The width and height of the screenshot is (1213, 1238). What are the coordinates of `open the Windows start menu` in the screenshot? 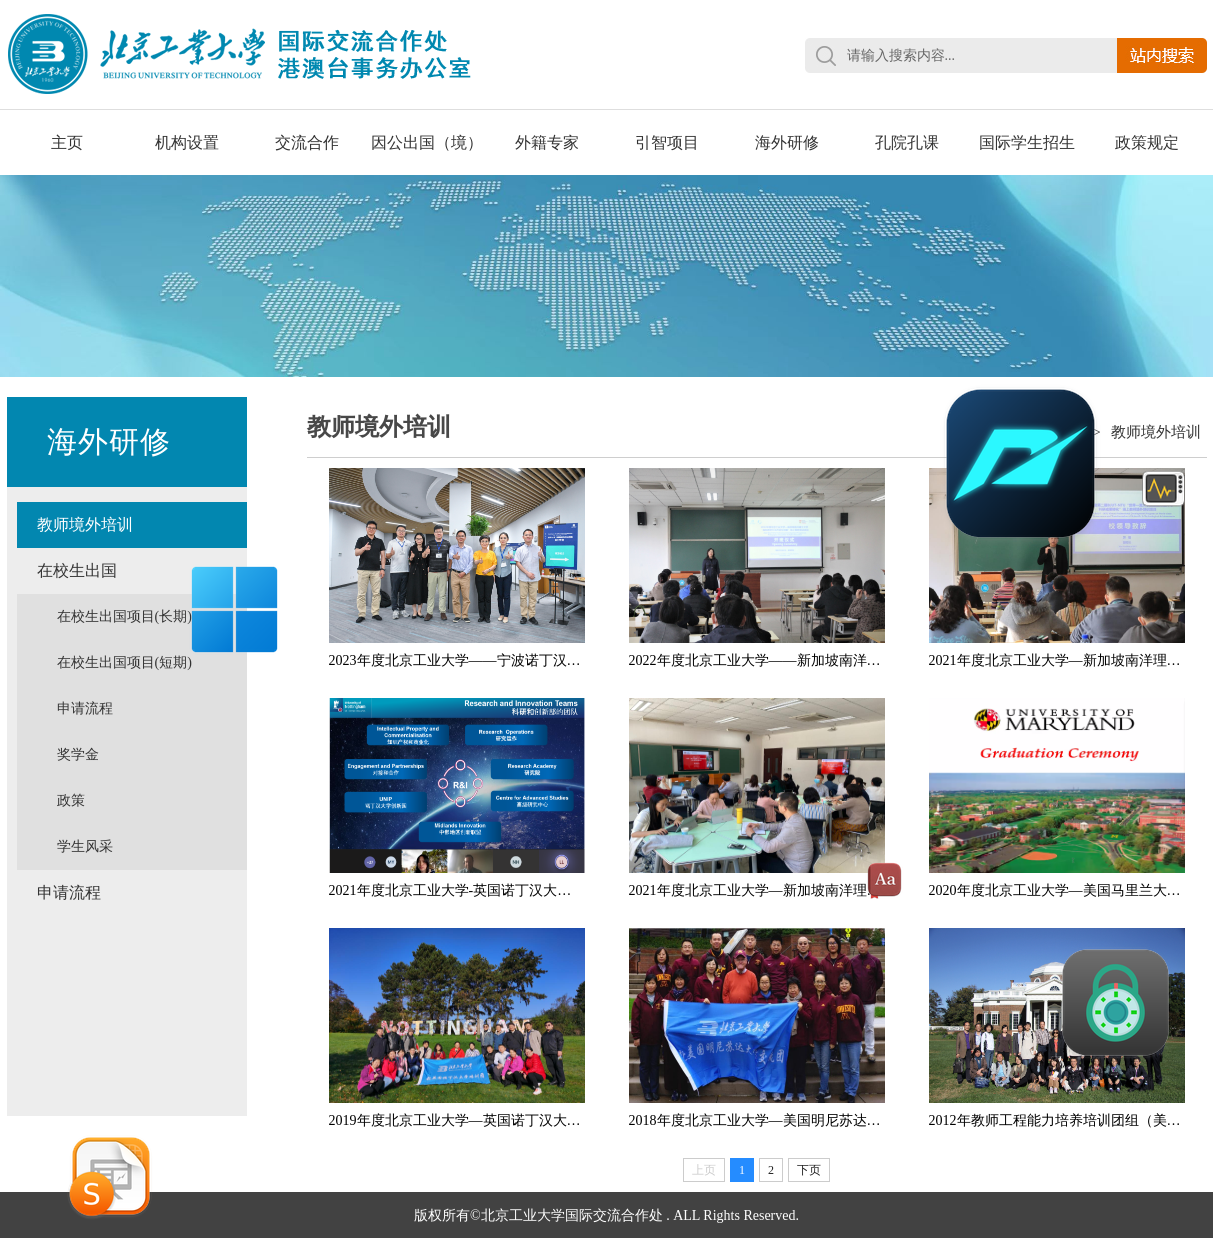 It's located at (234, 609).